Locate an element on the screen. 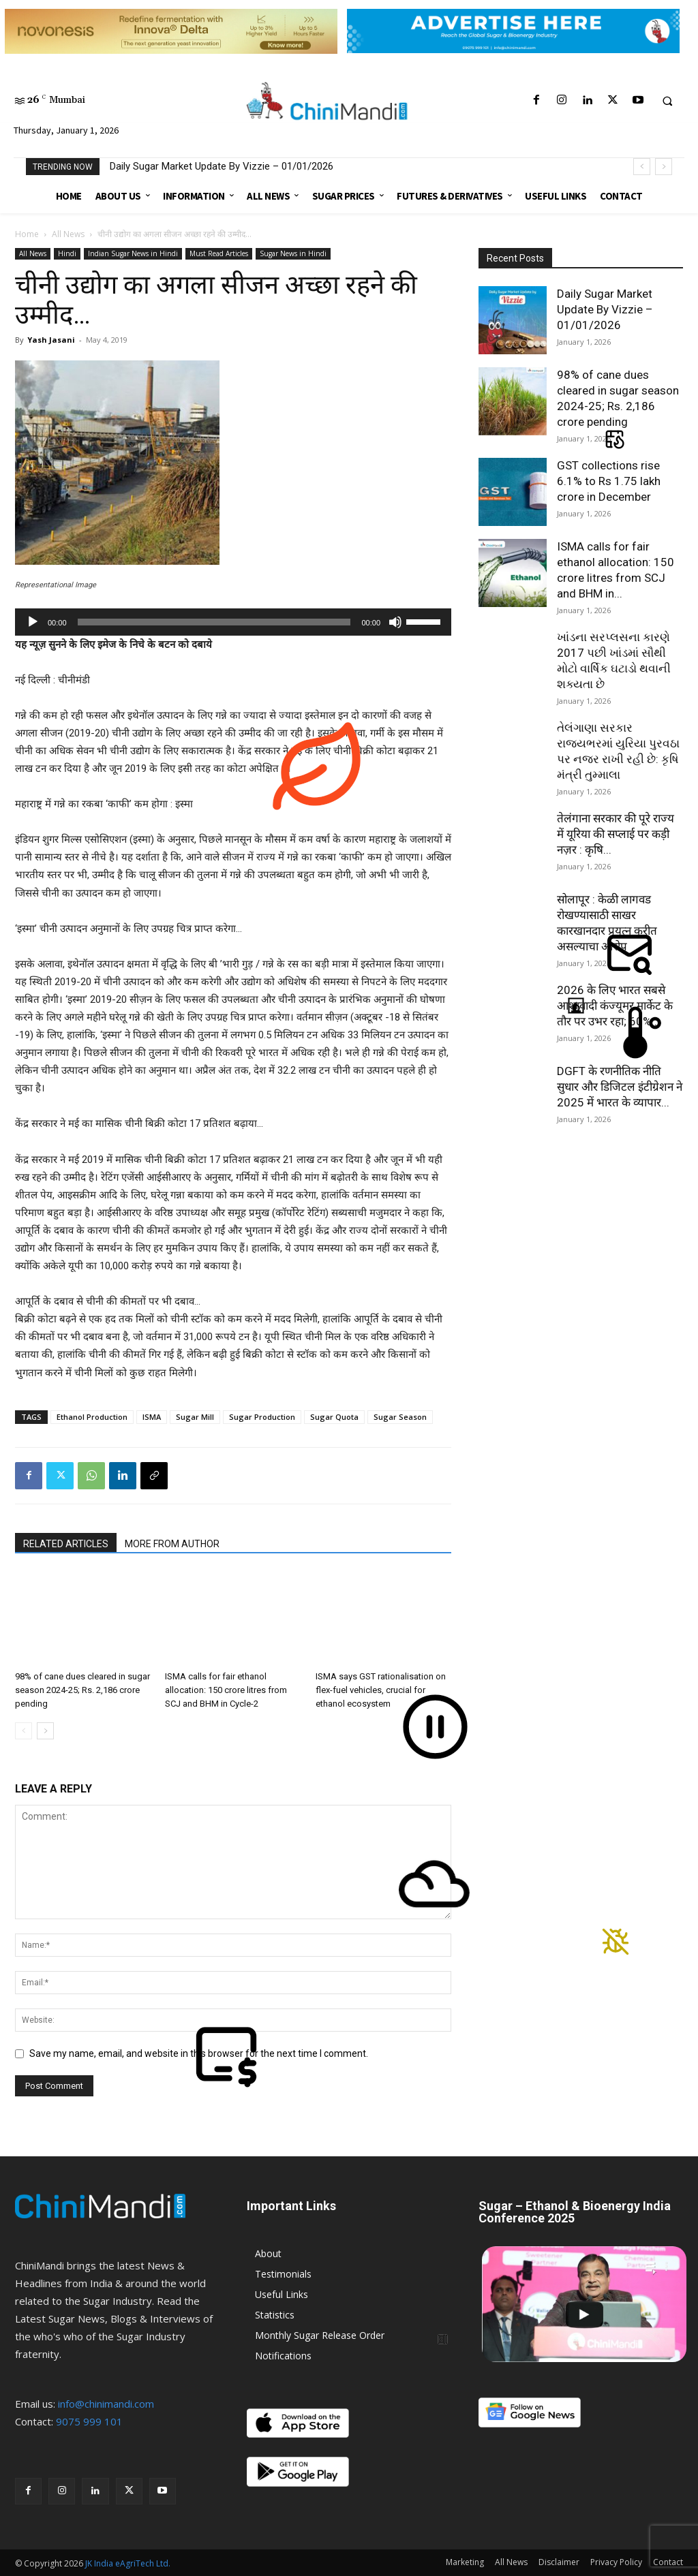 This screenshot has width=698, height=2576. view current temperature is located at coordinates (637, 1032).